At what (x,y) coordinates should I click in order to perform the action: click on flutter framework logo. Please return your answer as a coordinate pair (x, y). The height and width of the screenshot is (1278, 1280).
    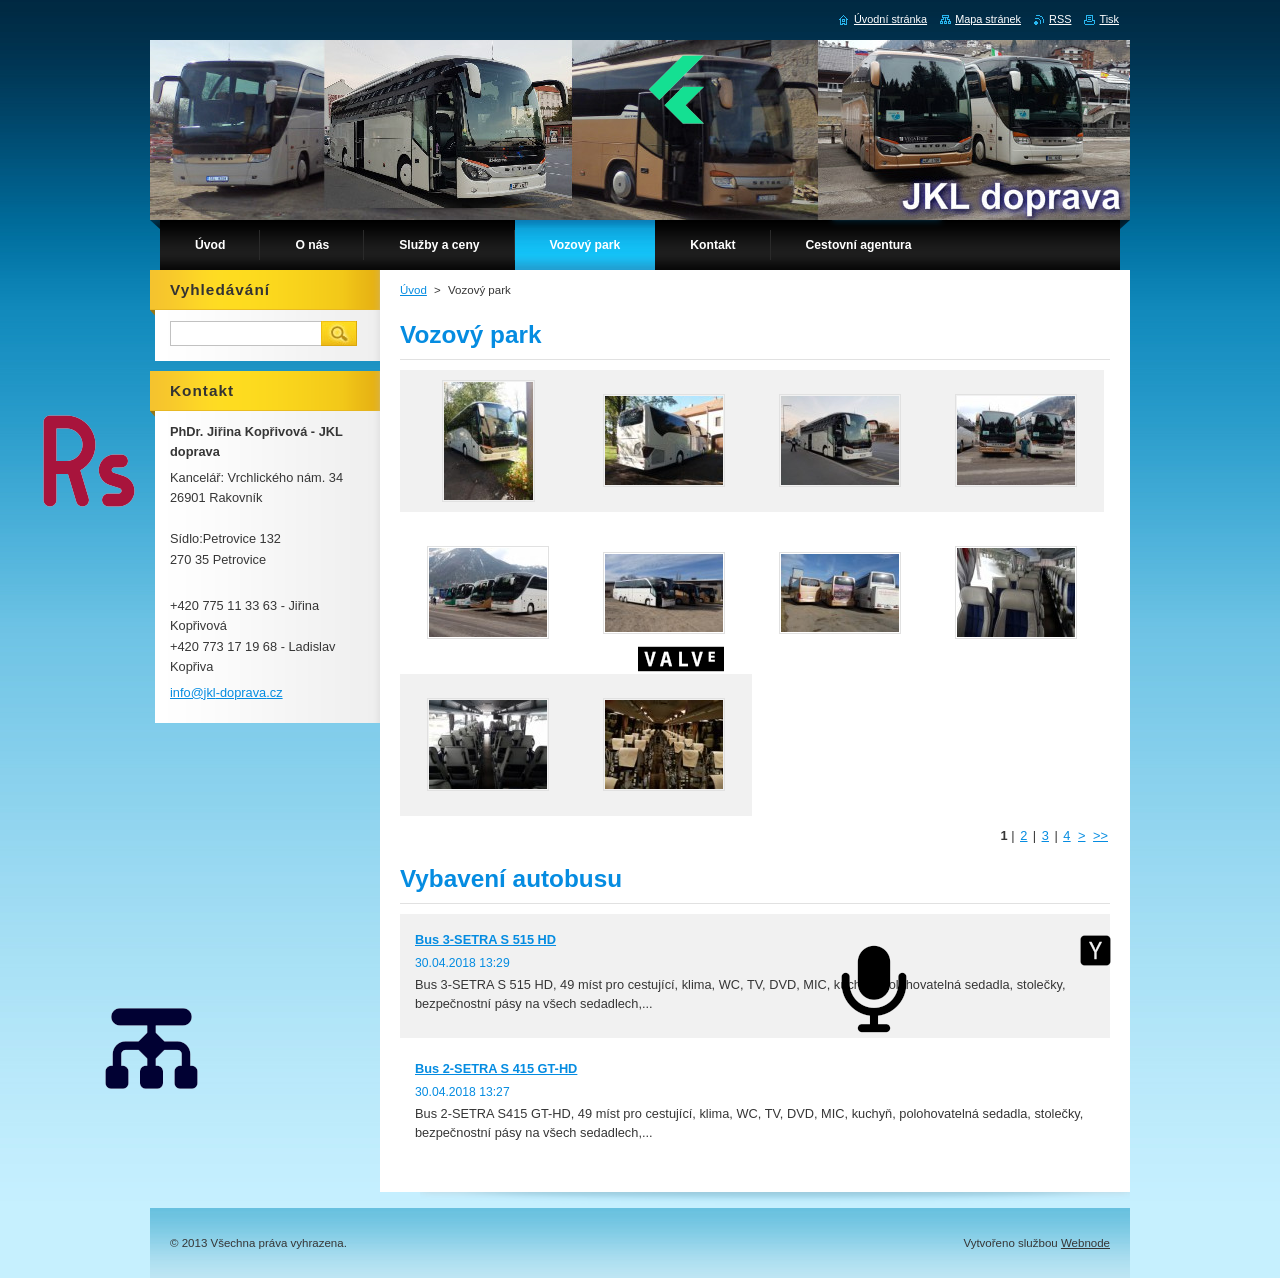
    Looking at the image, I should click on (676, 89).